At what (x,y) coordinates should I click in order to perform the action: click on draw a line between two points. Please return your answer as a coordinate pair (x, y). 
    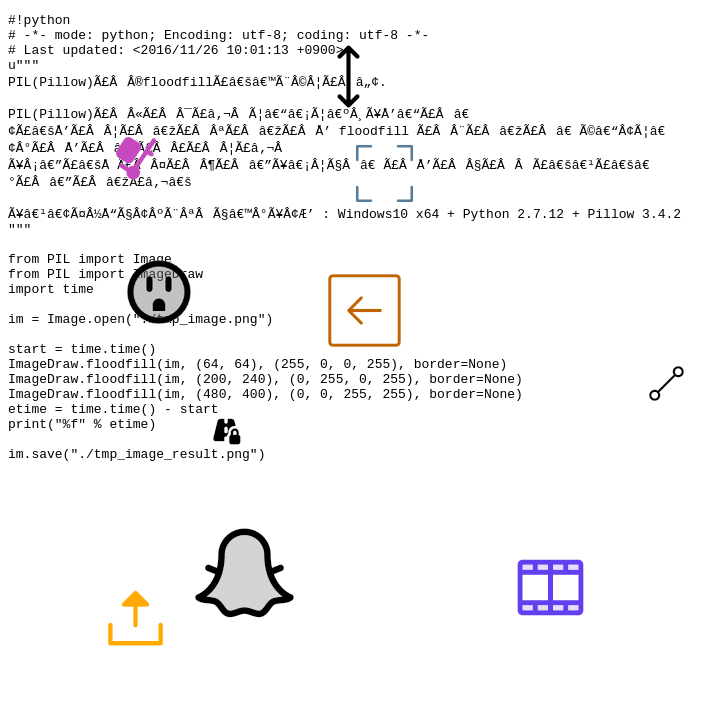
    Looking at the image, I should click on (666, 383).